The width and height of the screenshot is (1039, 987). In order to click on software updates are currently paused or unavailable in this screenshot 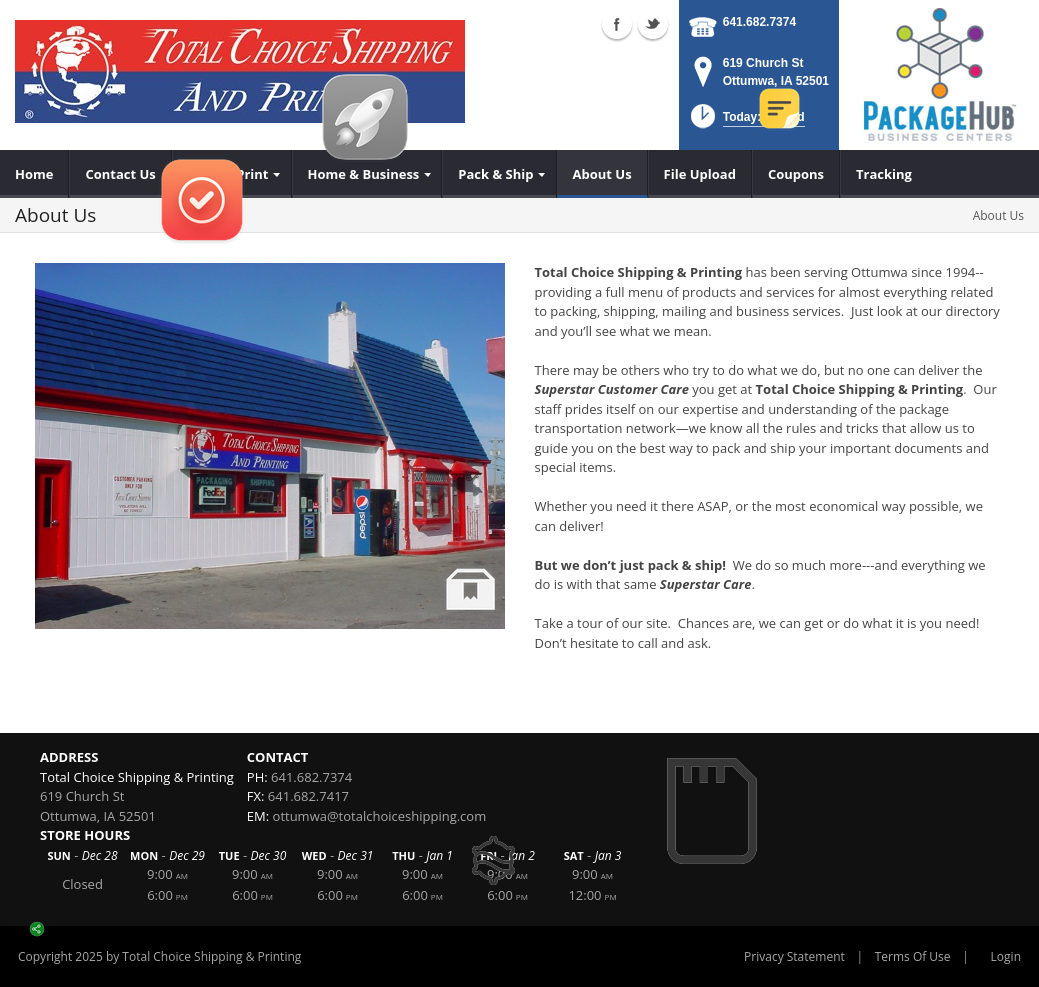, I will do `click(470, 582)`.